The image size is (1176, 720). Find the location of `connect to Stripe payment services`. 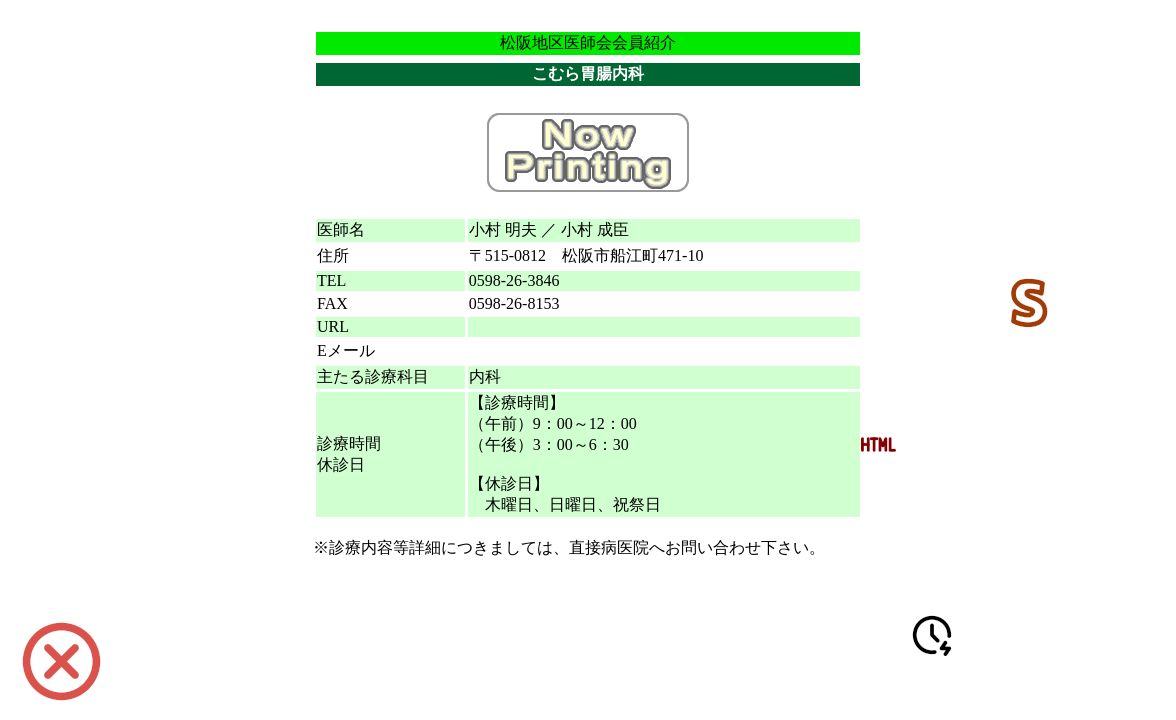

connect to Stripe payment services is located at coordinates (1028, 303).